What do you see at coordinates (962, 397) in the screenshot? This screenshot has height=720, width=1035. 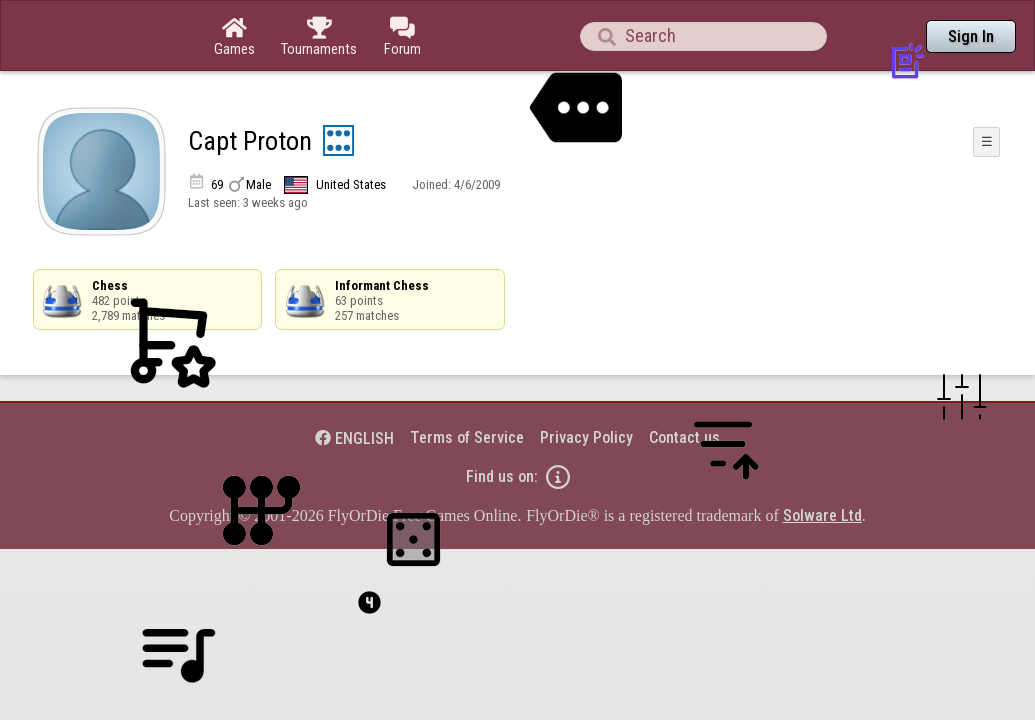 I see `adjust settings or preferences` at bounding box center [962, 397].